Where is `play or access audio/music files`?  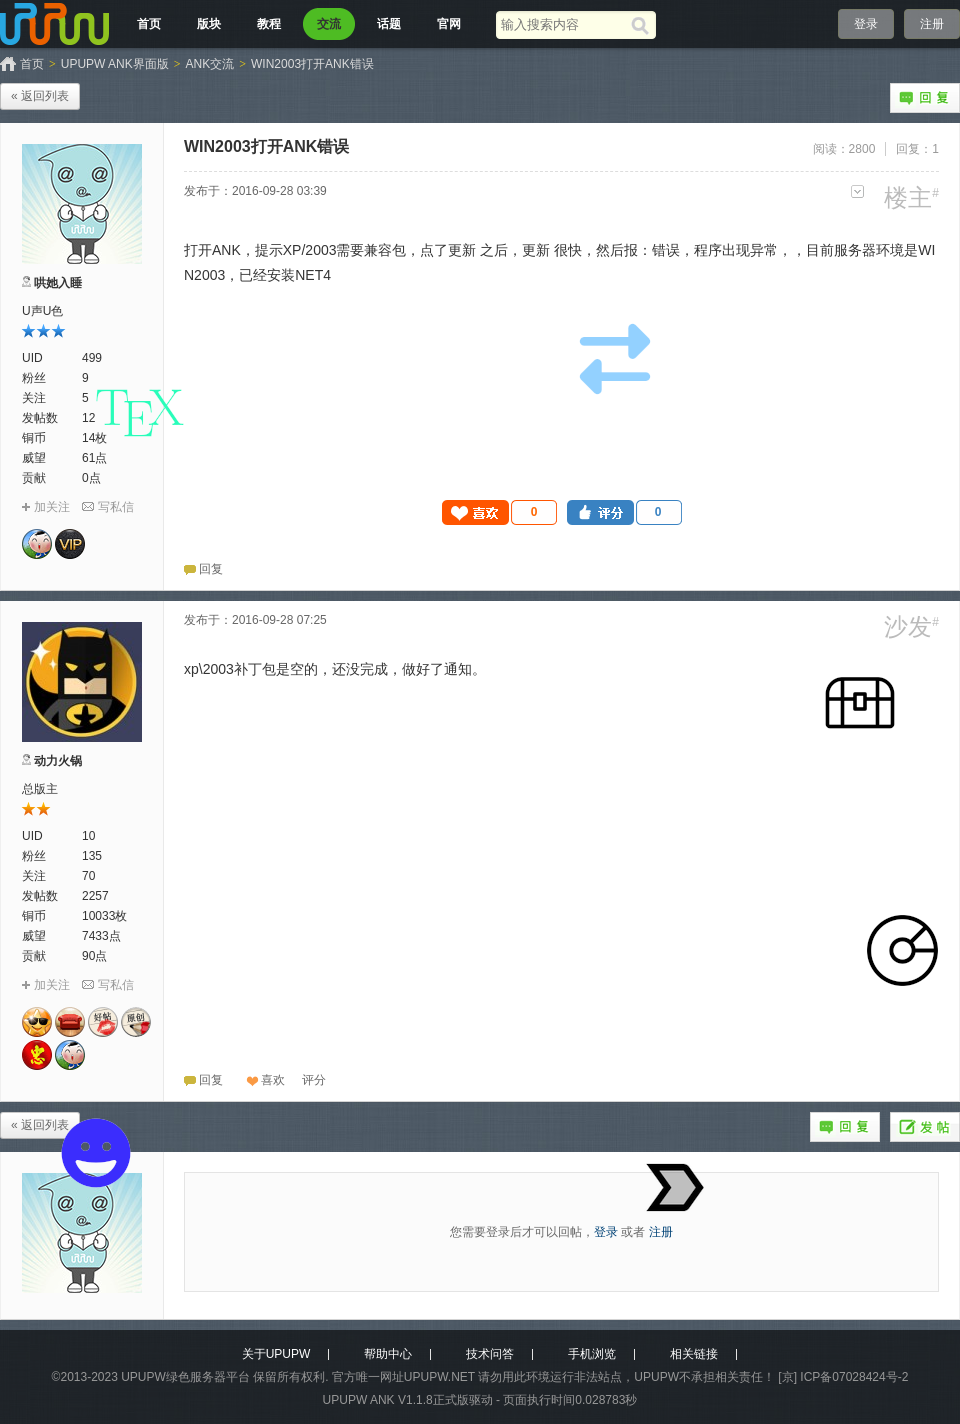
play or access audio/music files is located at coordinates (902, 950).